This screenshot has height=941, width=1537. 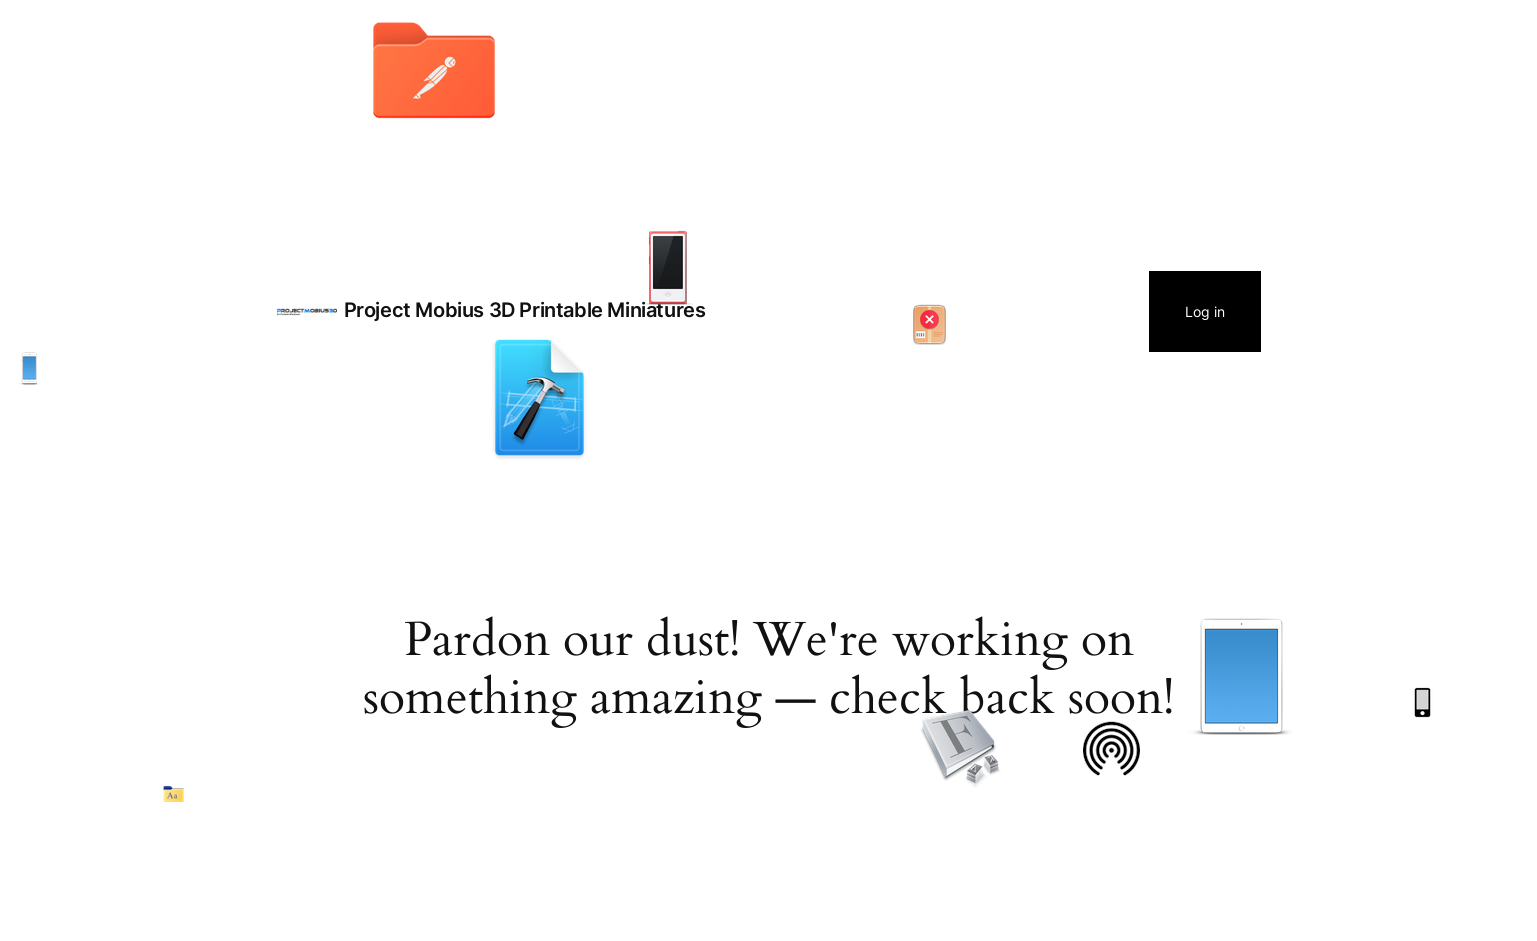 What do you see at coordinates (1241, 675) in the screenshot?
I see `manage connected iPad device` at bounding box center [1241, 675].